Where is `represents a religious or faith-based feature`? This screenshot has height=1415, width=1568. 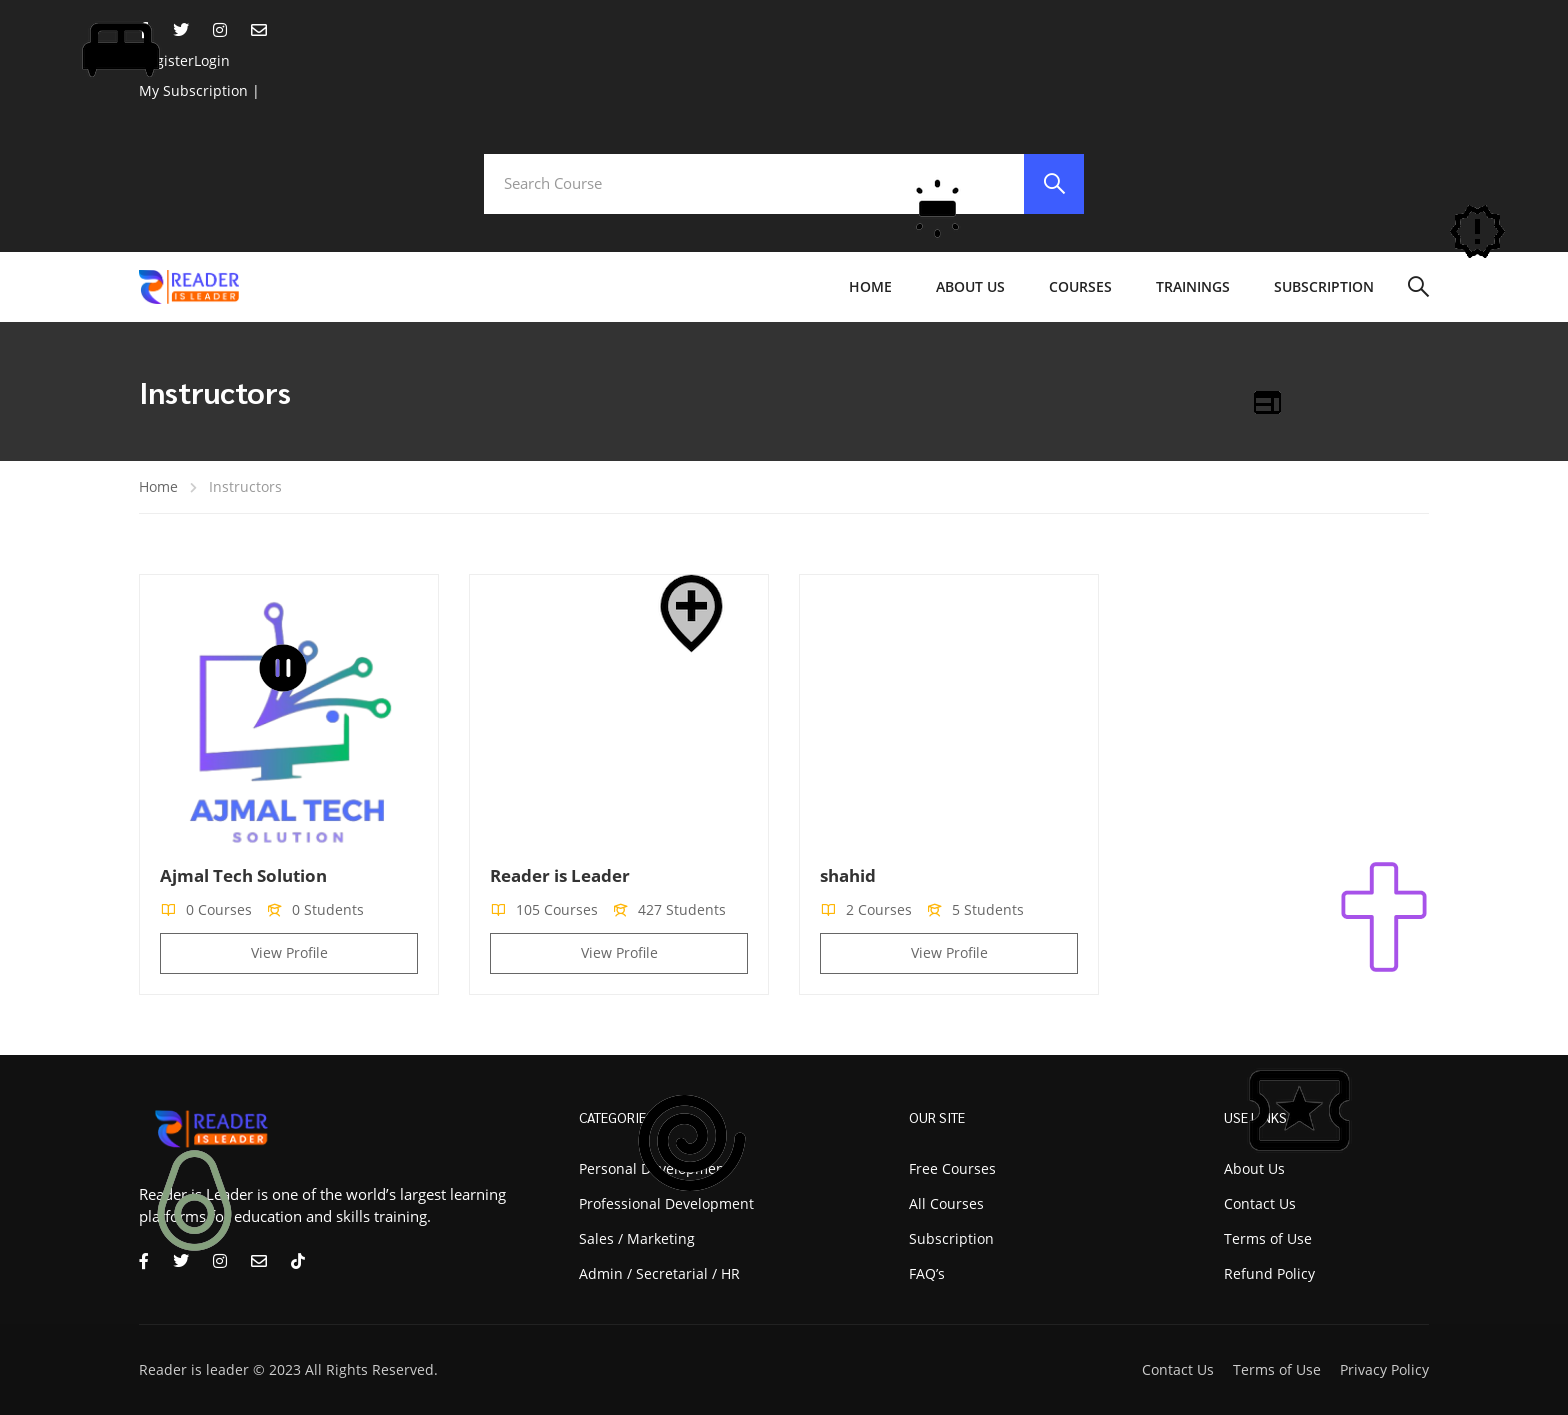
represents a religious or faith-based feature is located at coordinates (1384, 917).